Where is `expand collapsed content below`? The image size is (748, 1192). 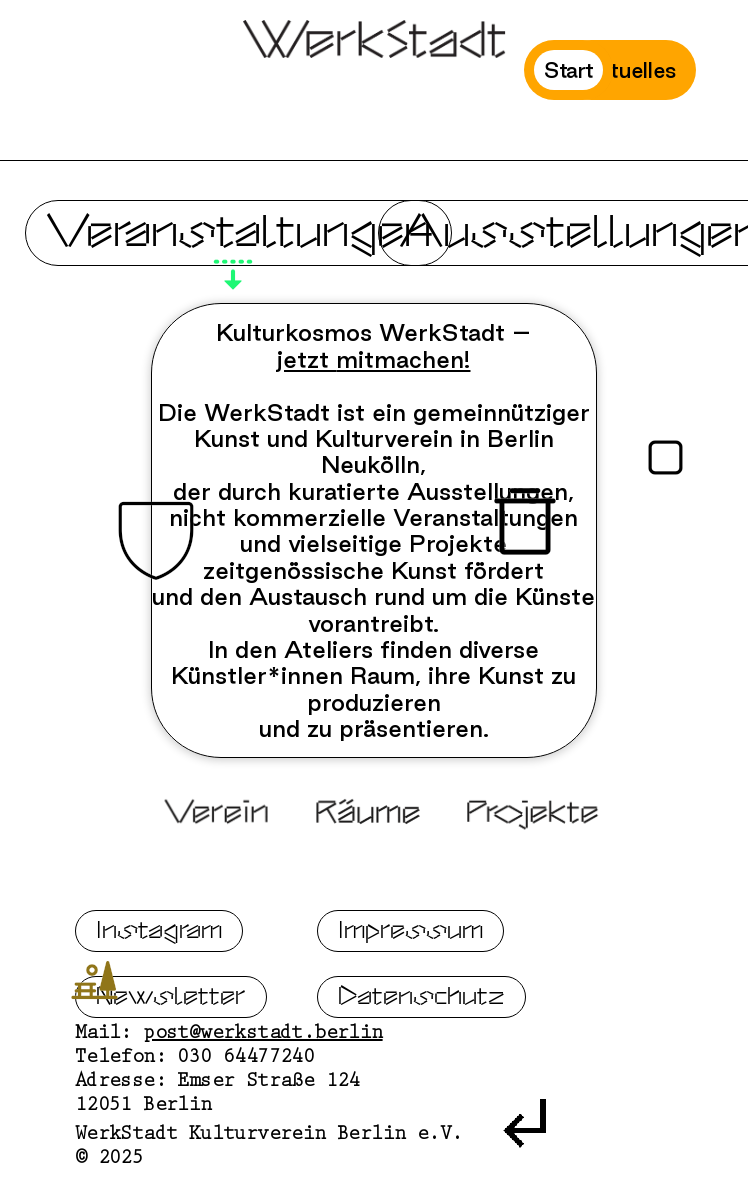 expand collapsed content below is located at coordinates (233, 272).